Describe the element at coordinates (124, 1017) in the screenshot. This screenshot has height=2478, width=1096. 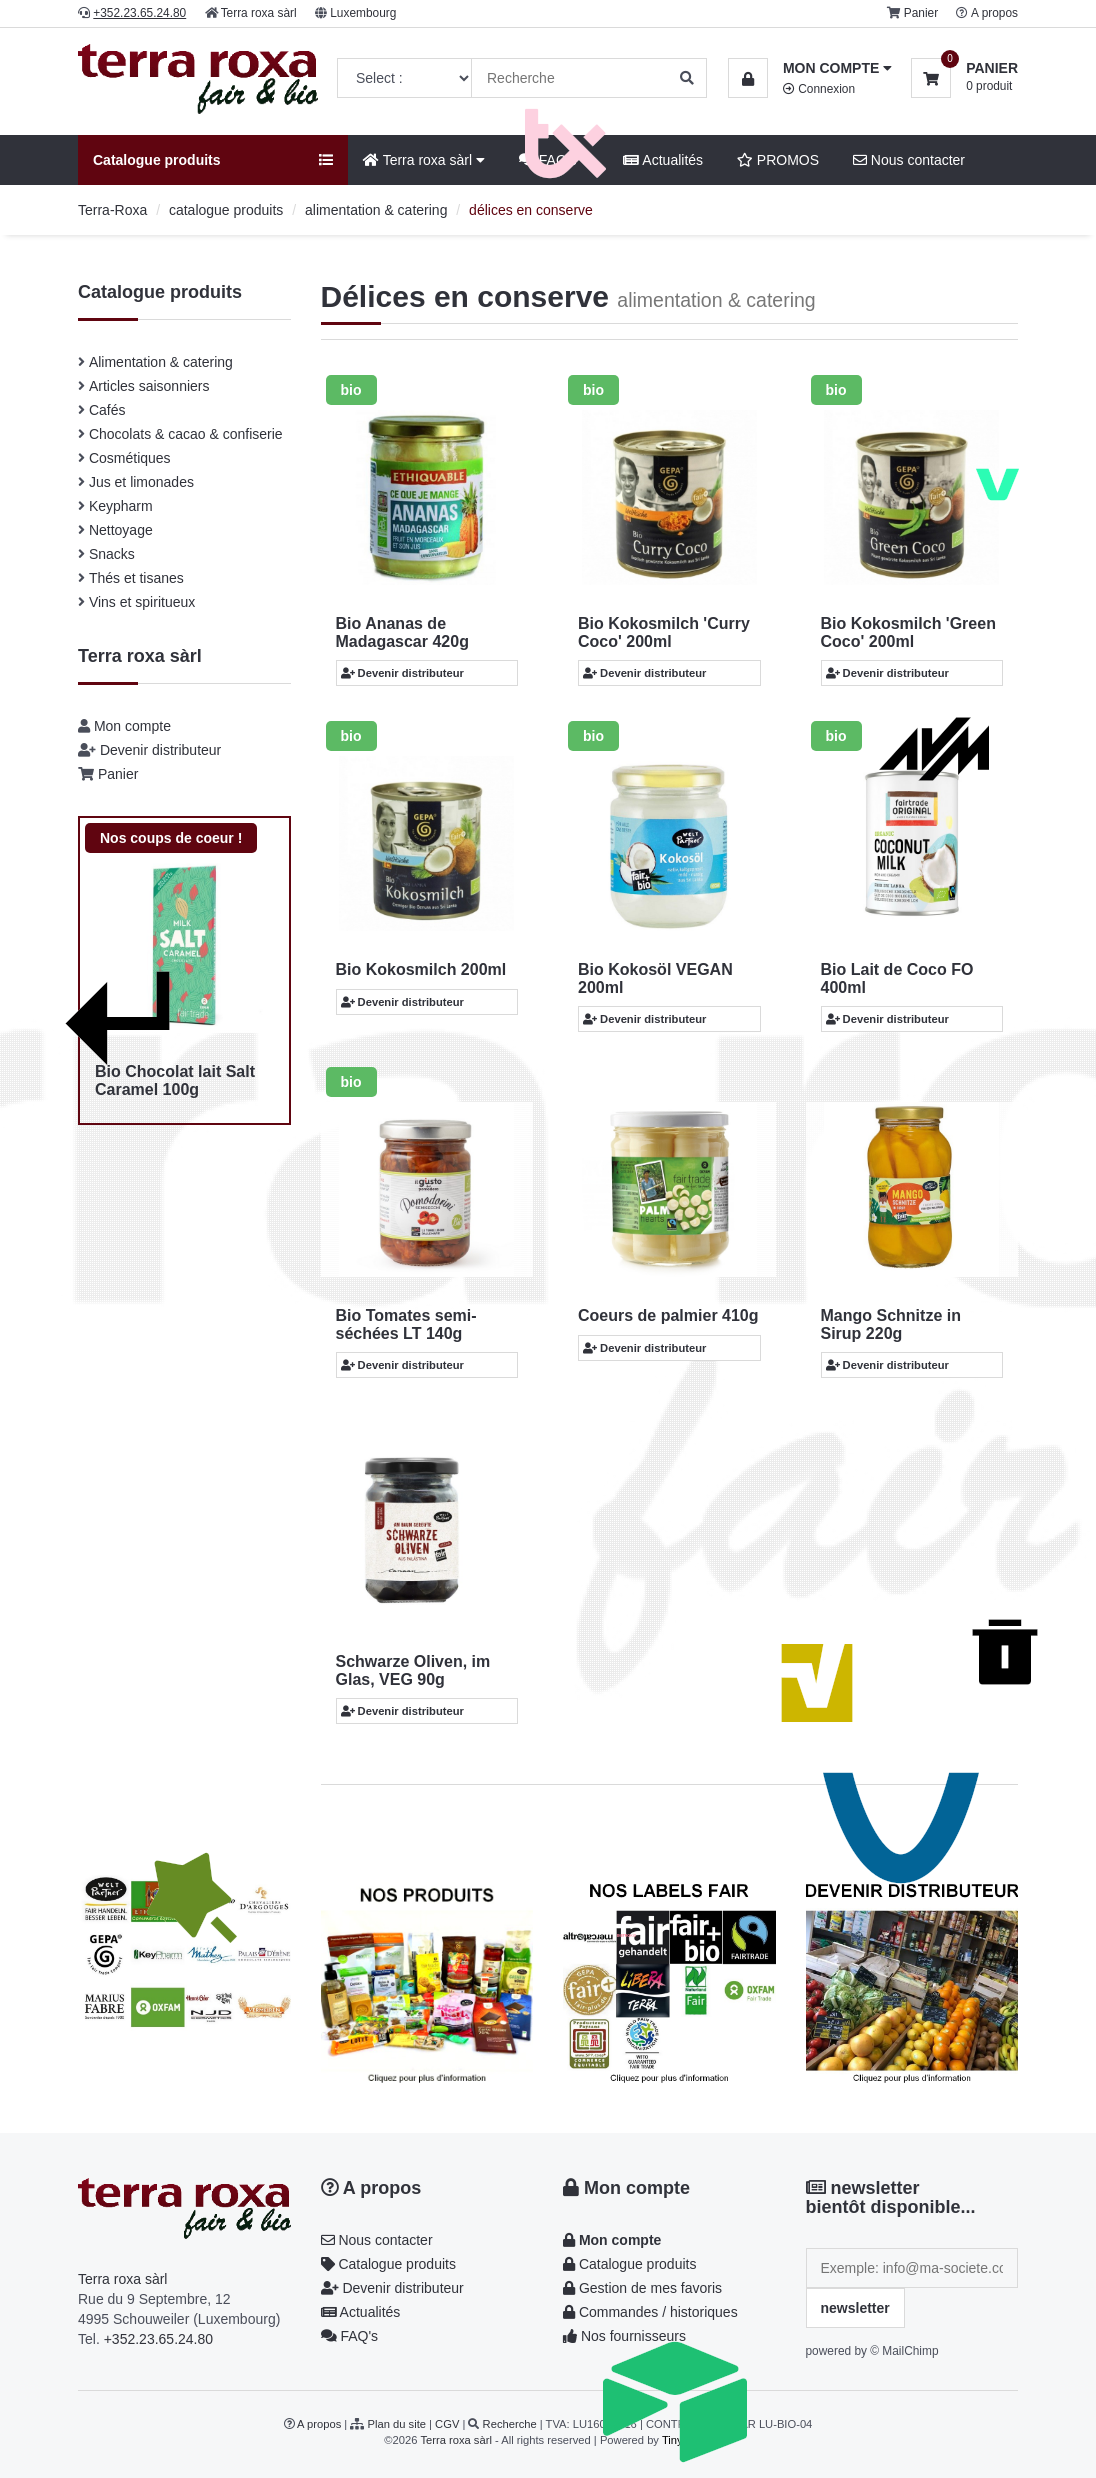
I see `return to previous line or submit input` at that location.